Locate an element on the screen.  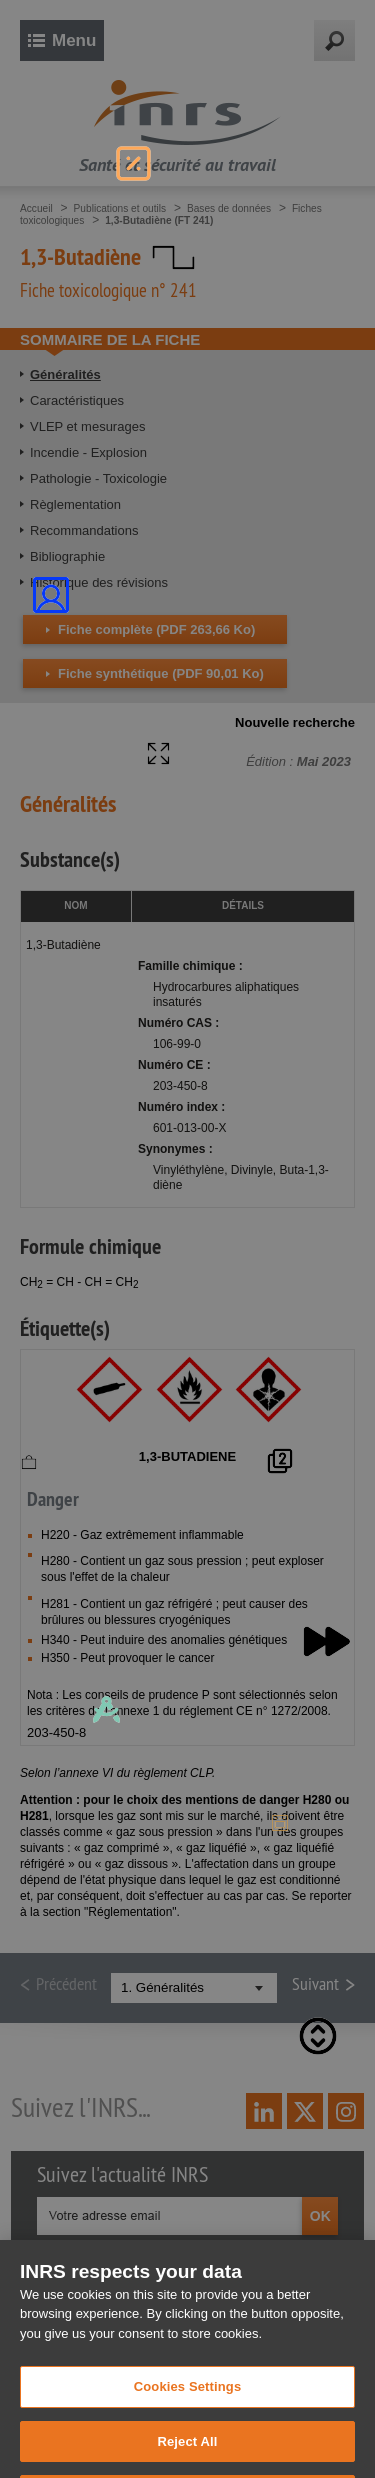
view your shopping bag is located at coordinates (29, 1463).